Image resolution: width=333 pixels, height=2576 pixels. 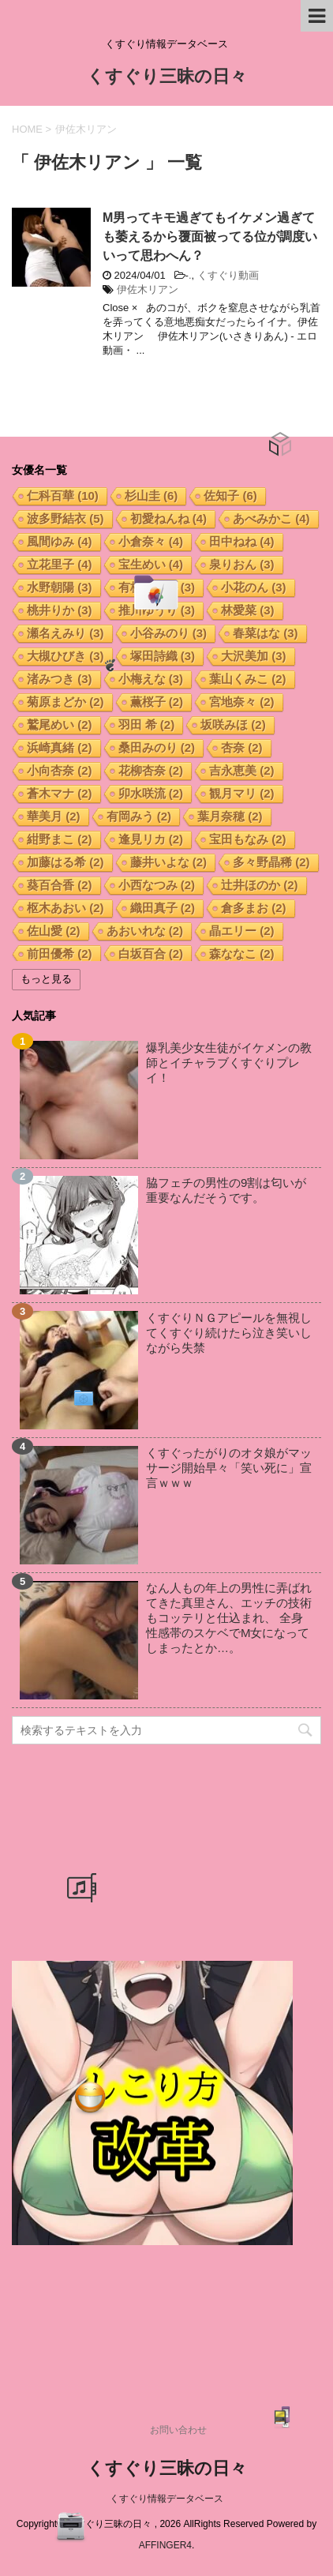 What do you see at coordinates (84, 1398) in the screenshot?
I see `open 3D files folder` at bounding box center [84, 1398].